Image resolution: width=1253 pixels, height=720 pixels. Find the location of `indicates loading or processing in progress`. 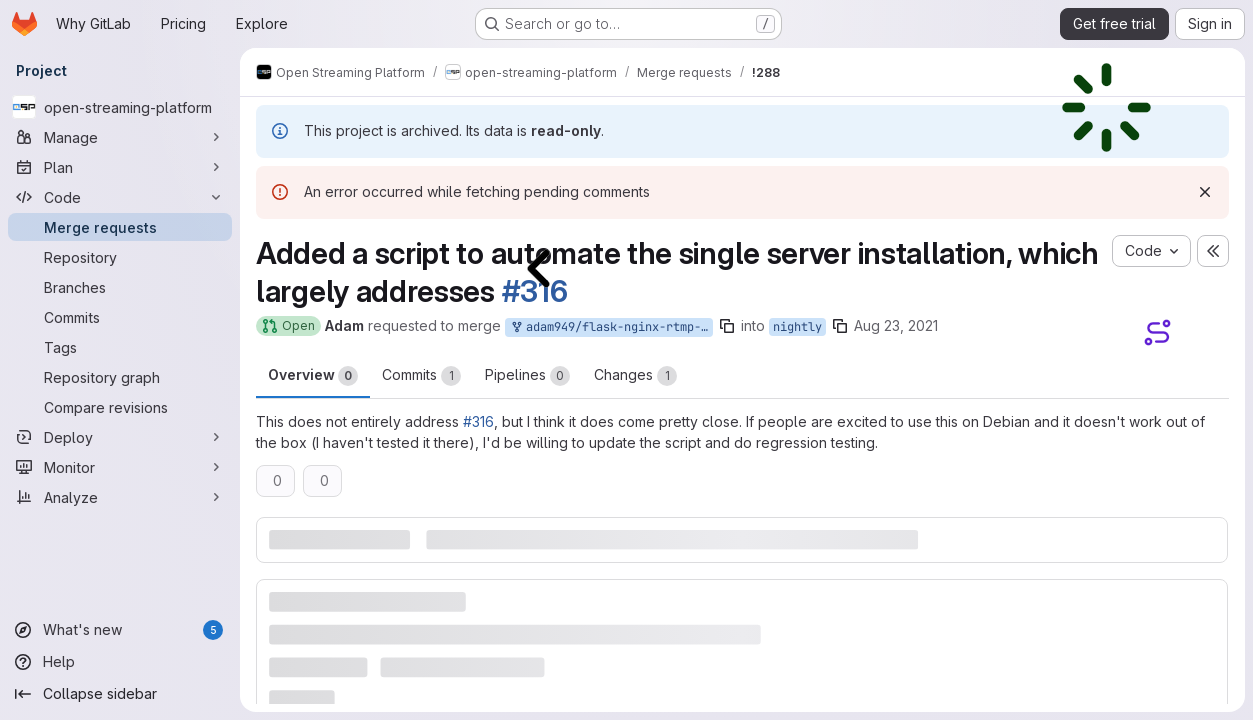

indicates loading or processing in progress is located at coordinates (1106, 107).